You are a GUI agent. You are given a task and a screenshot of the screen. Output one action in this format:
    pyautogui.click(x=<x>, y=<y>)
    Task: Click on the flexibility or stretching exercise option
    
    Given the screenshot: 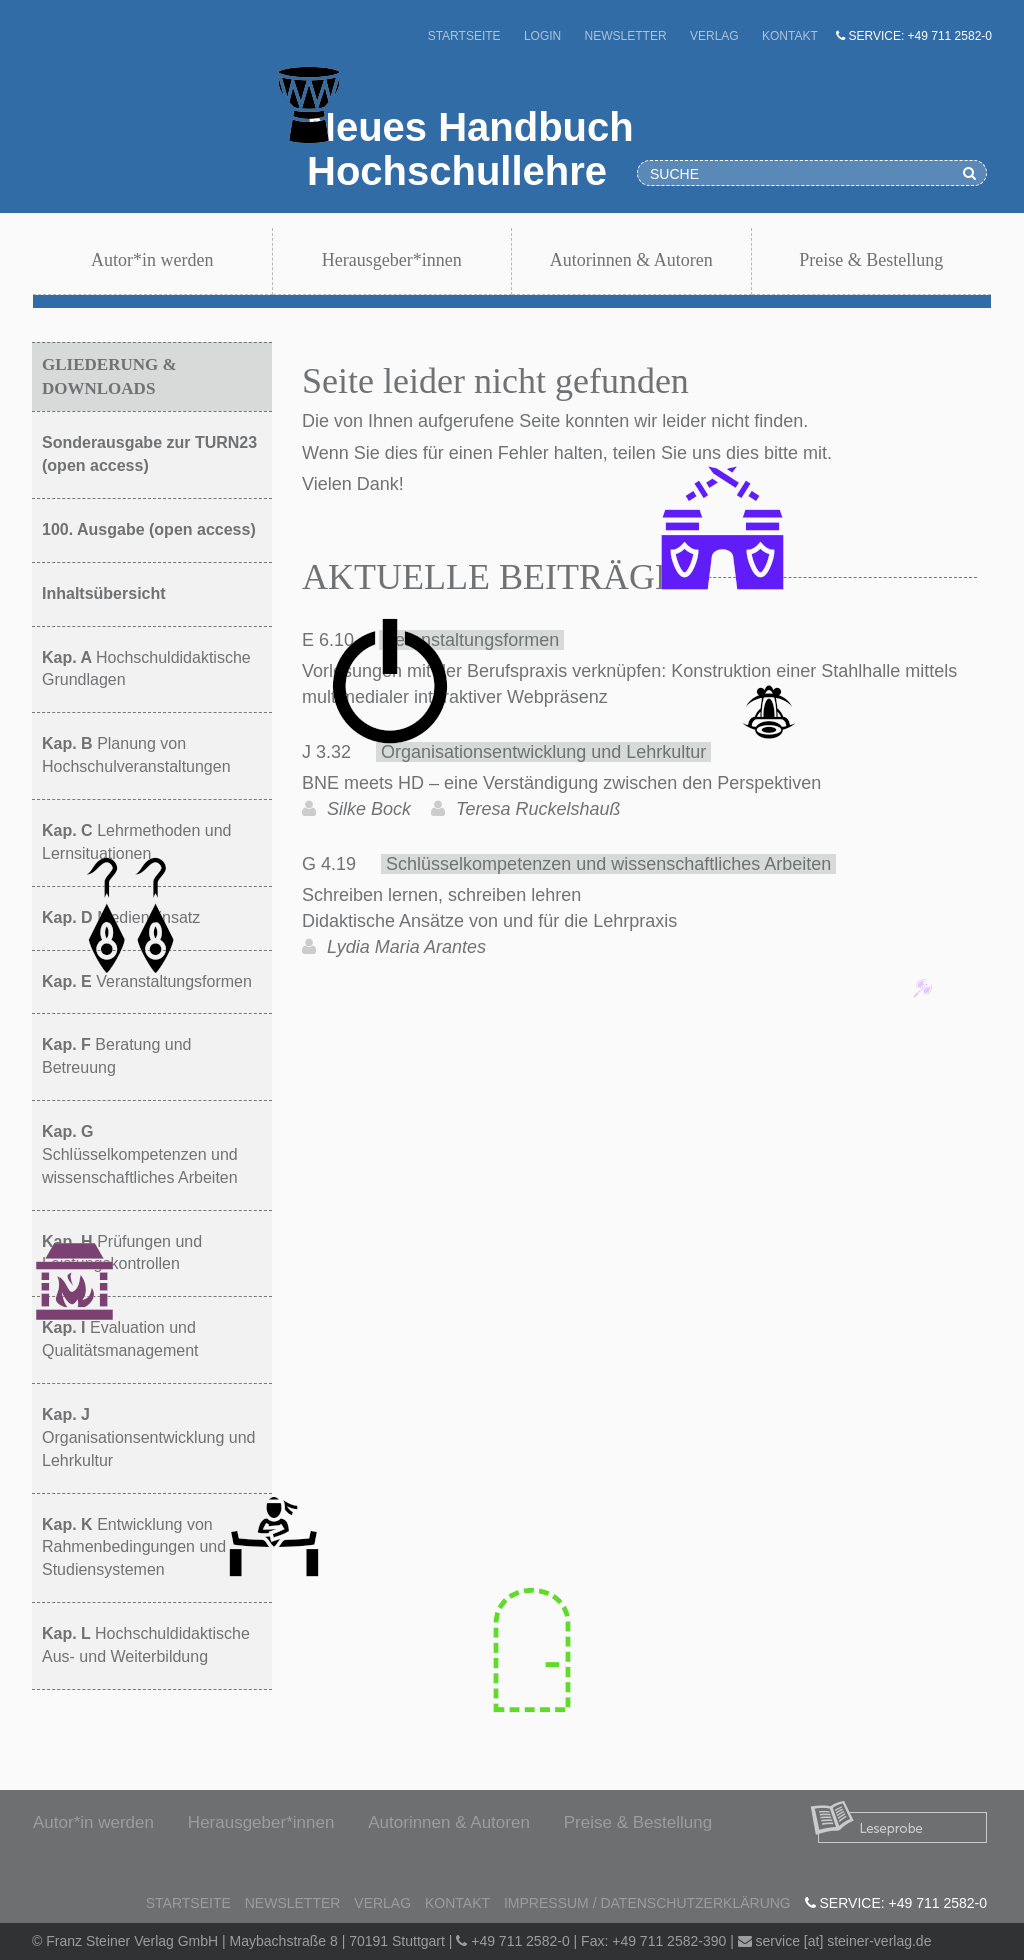 What is the action you would take?
    pyautogui.click(x=274, y=1532)
    